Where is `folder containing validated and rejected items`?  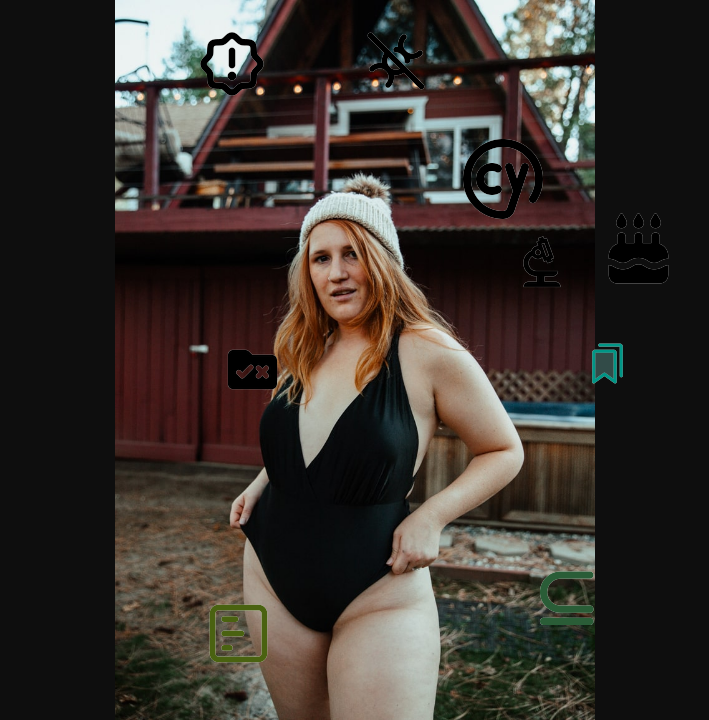
folder containing validated and rejected items is located at coordinates (252, 369).